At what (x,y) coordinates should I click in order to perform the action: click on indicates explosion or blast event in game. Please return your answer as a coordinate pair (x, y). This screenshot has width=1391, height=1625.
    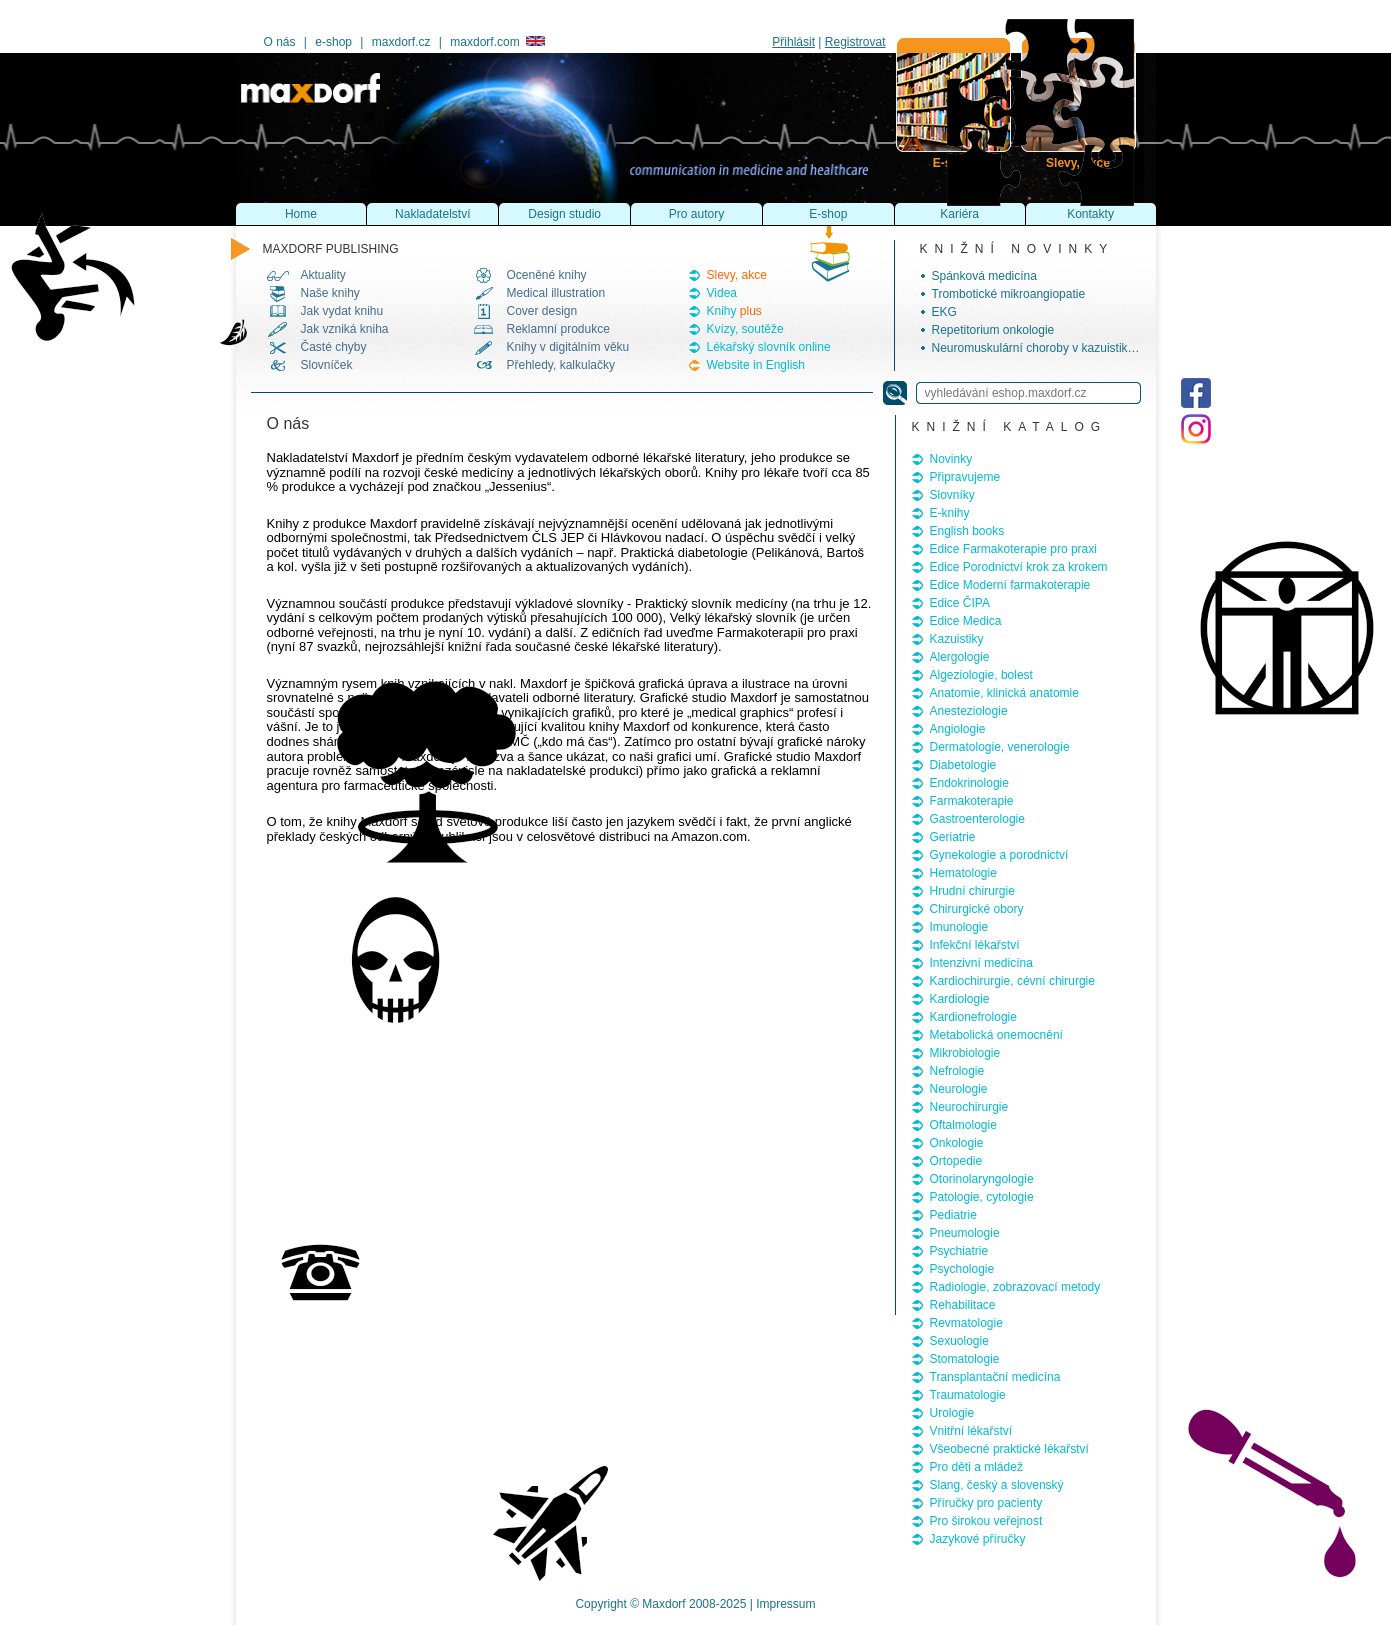
    Looking at the image, I should click on (426, 772).